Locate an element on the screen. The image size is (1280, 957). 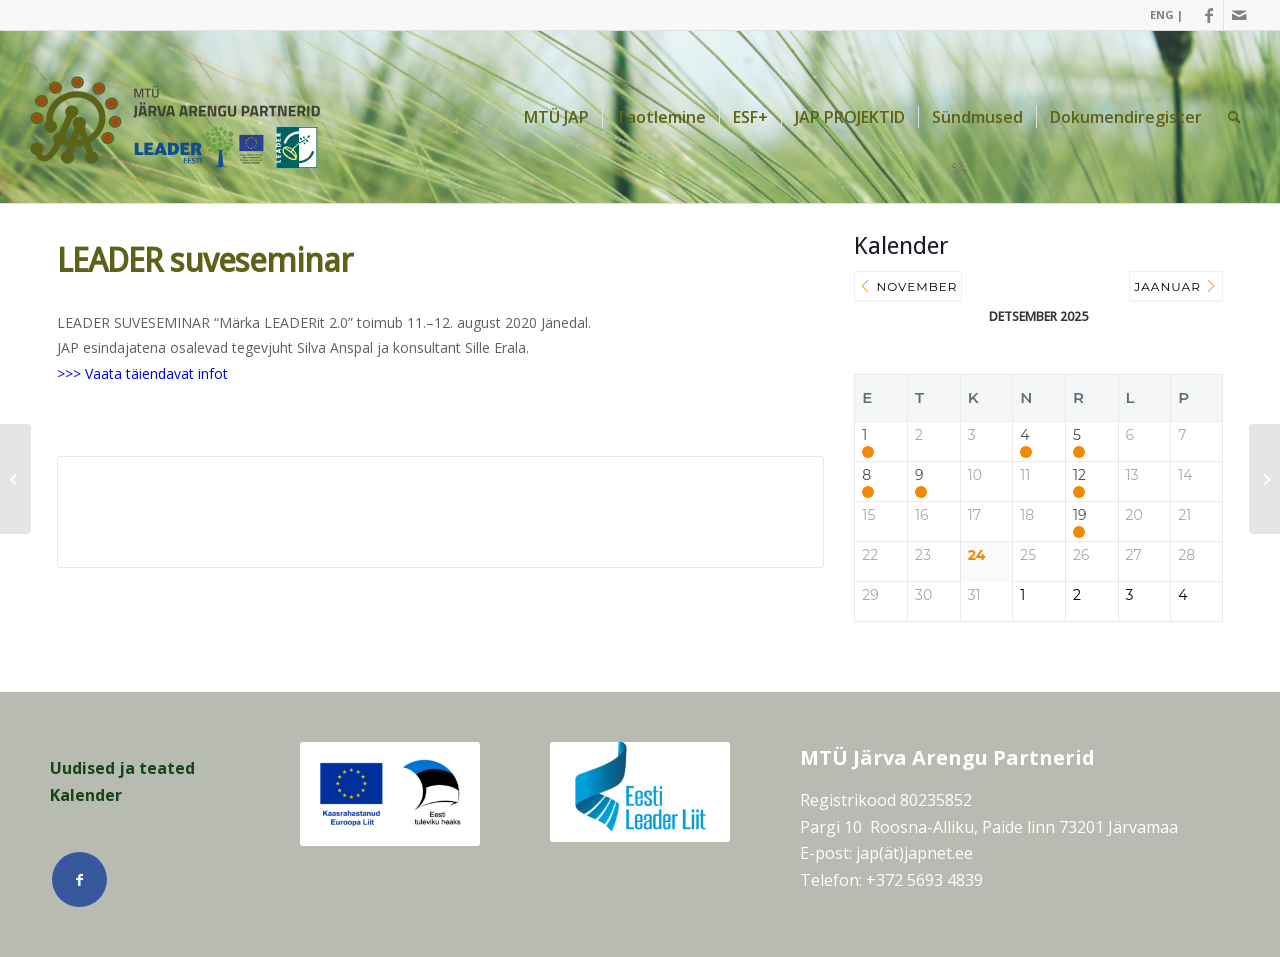
shuffle playlist or queue order is located at coordinates (448, 126).